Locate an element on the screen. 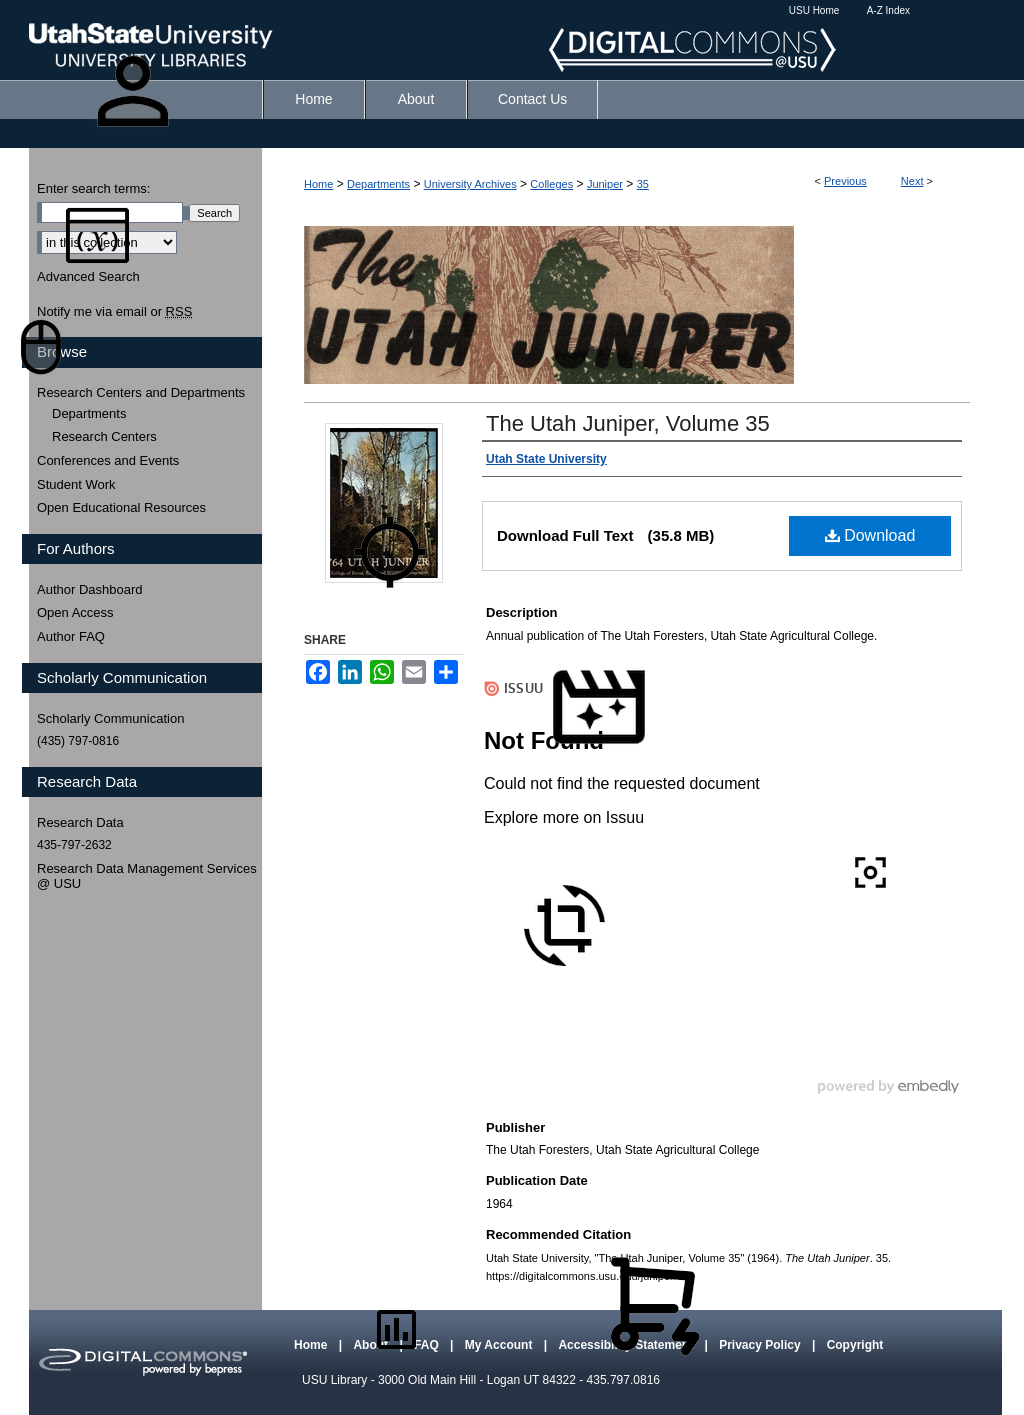 This screenshot has width=1024, height=1415. view your profile is located at coordinates (133, 91).